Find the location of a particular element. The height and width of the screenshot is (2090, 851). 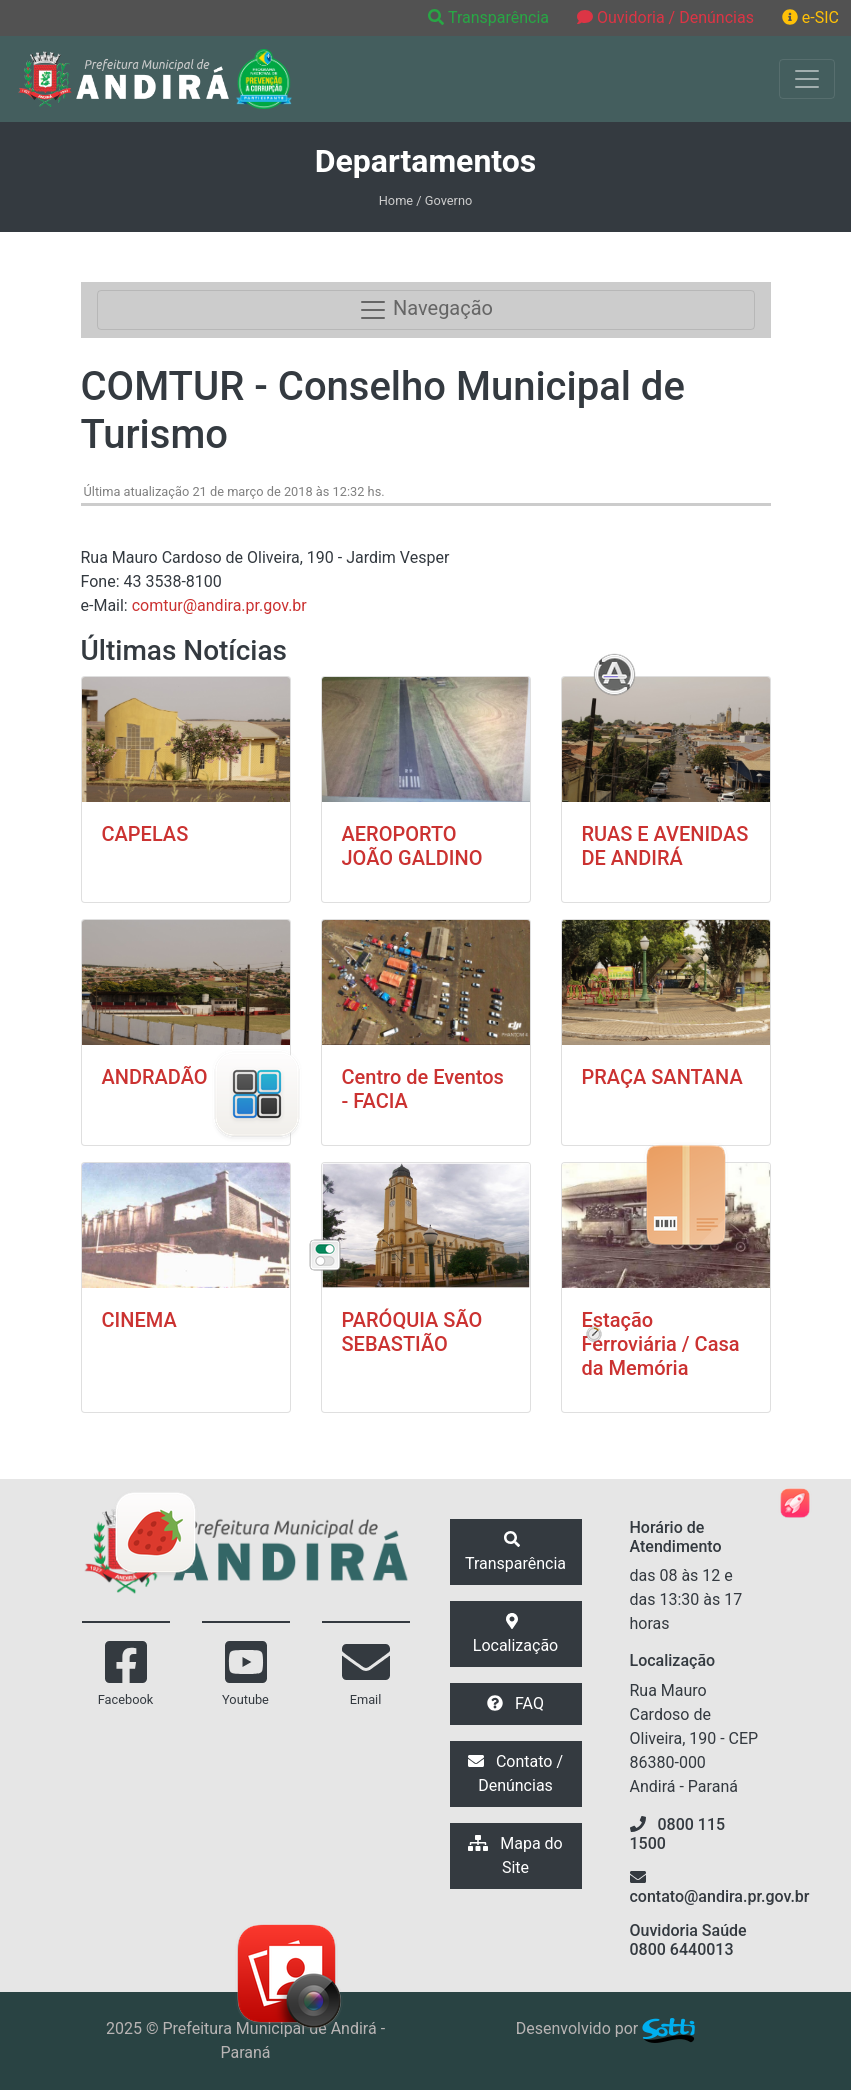

open desktop settings and preferences is located at coordinates (325, 1255).